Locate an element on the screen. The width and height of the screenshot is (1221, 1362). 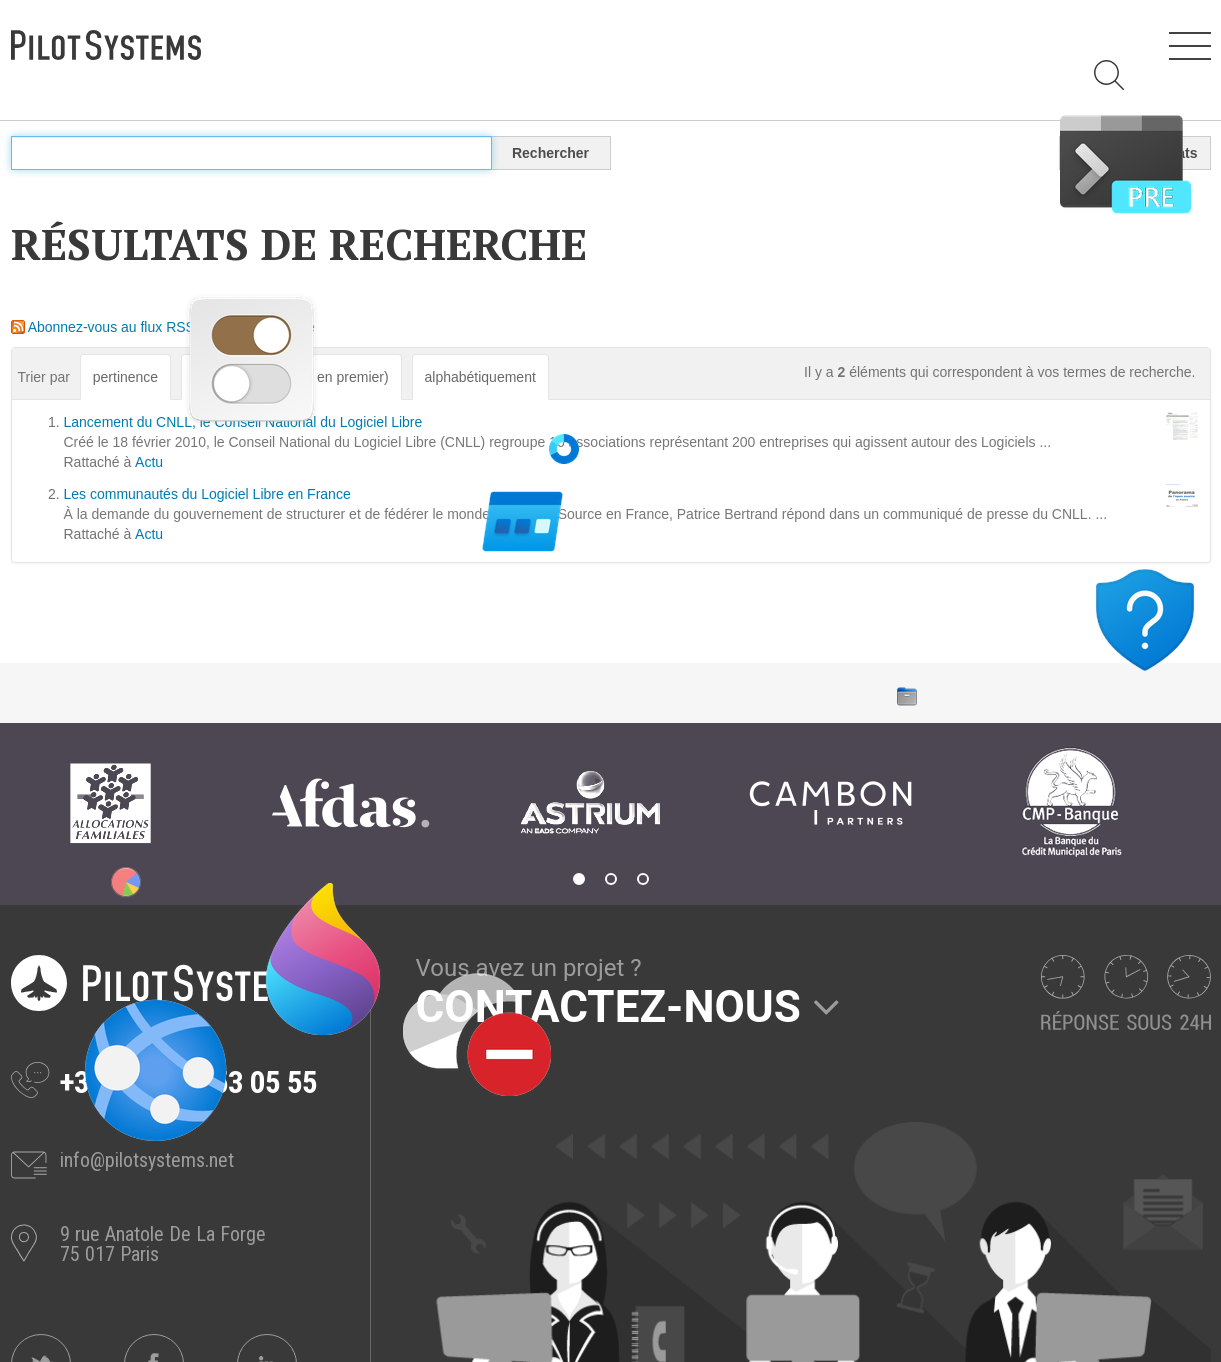
open the file manager application is located at coordinates (907, 696).